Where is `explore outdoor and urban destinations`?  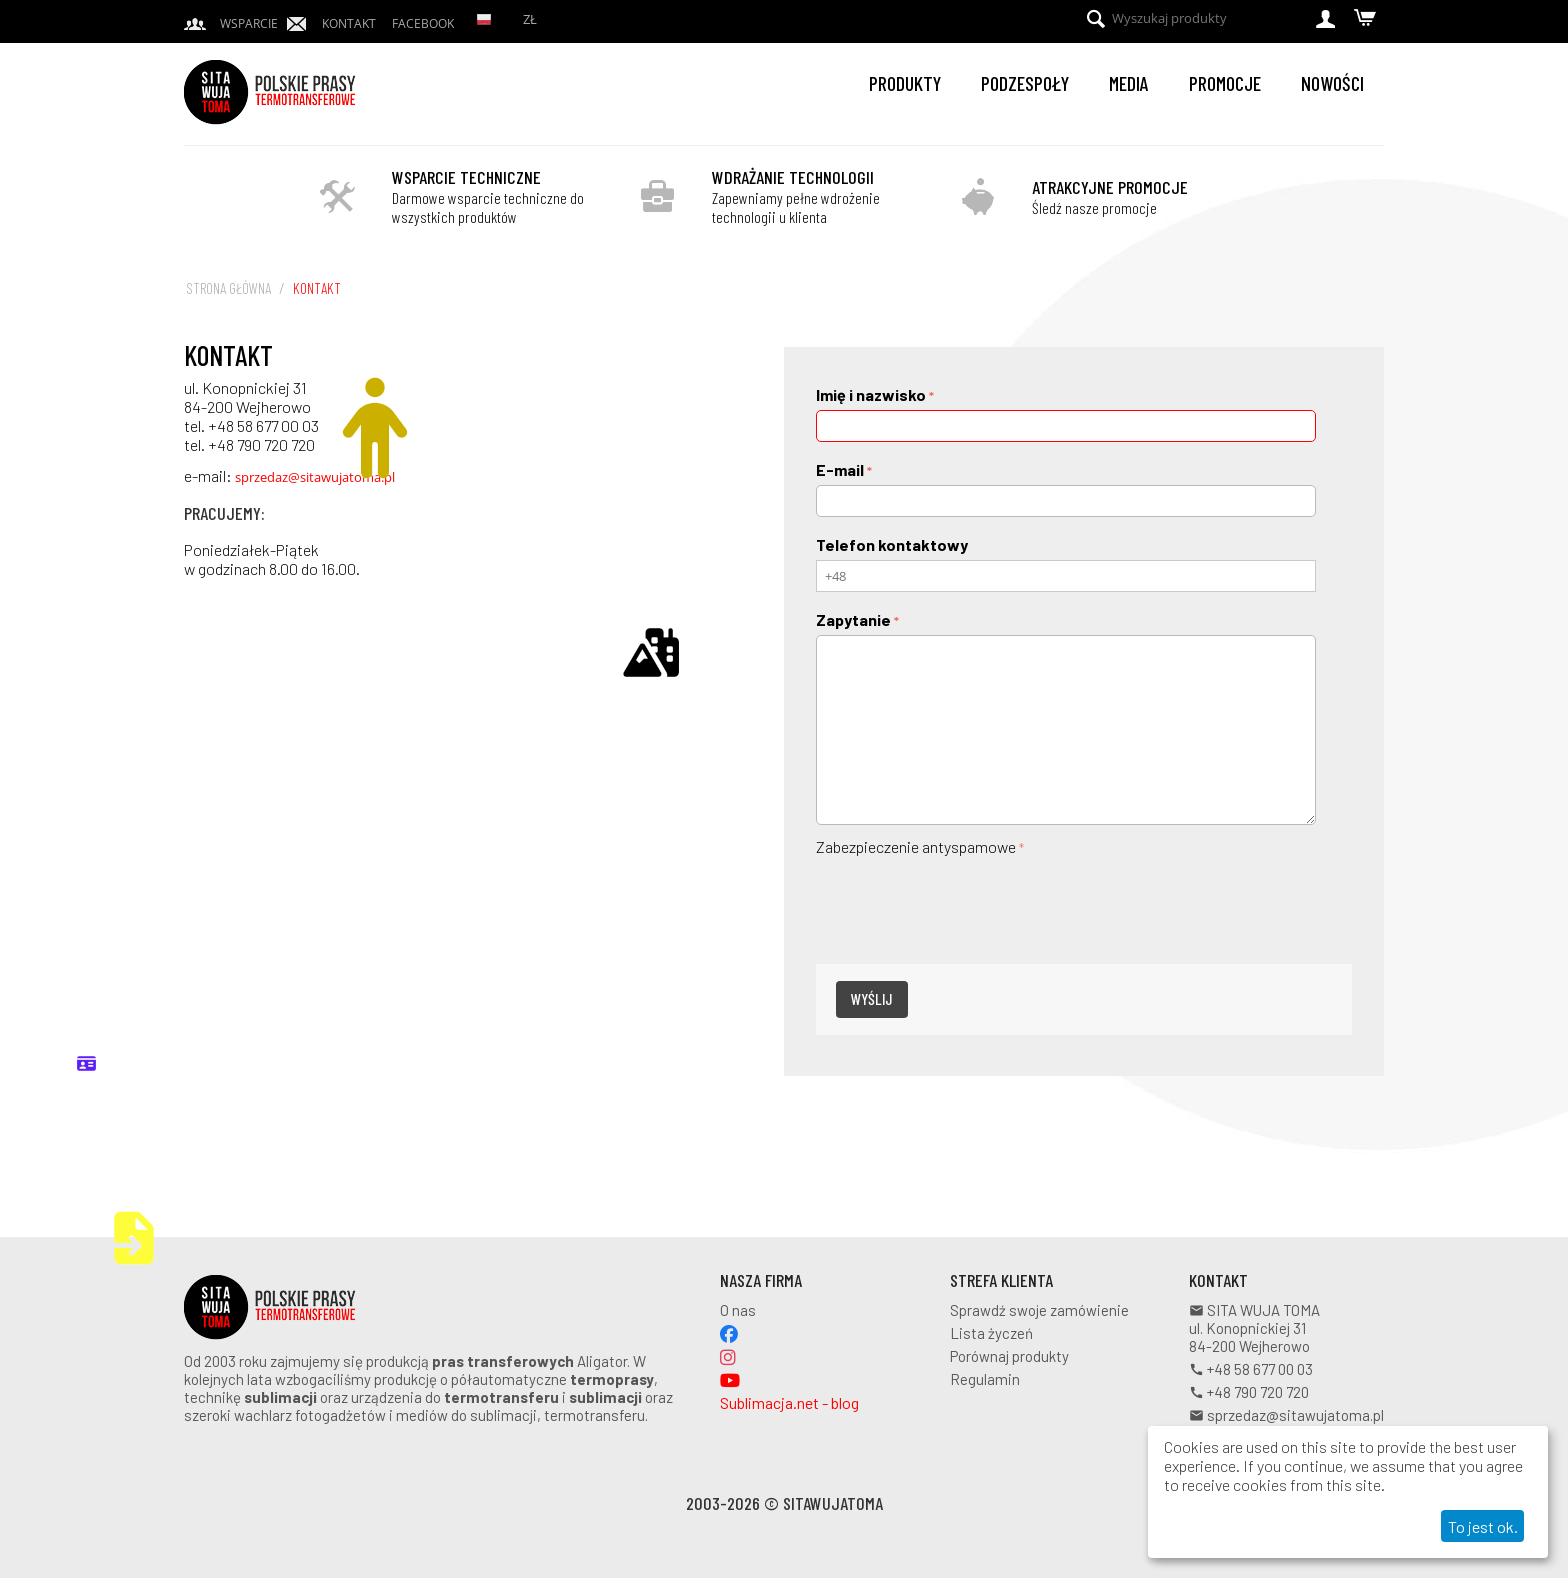 explore outdoor and urban destinations is located at coordinates (651, 652).